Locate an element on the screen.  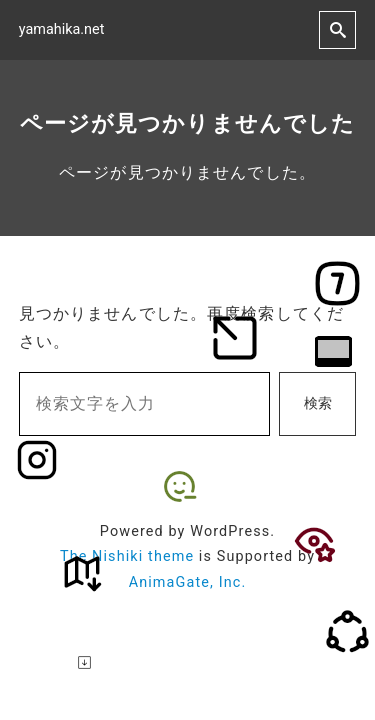
indicates step 7 in a multi-step process is located at coordinates (337, 283).